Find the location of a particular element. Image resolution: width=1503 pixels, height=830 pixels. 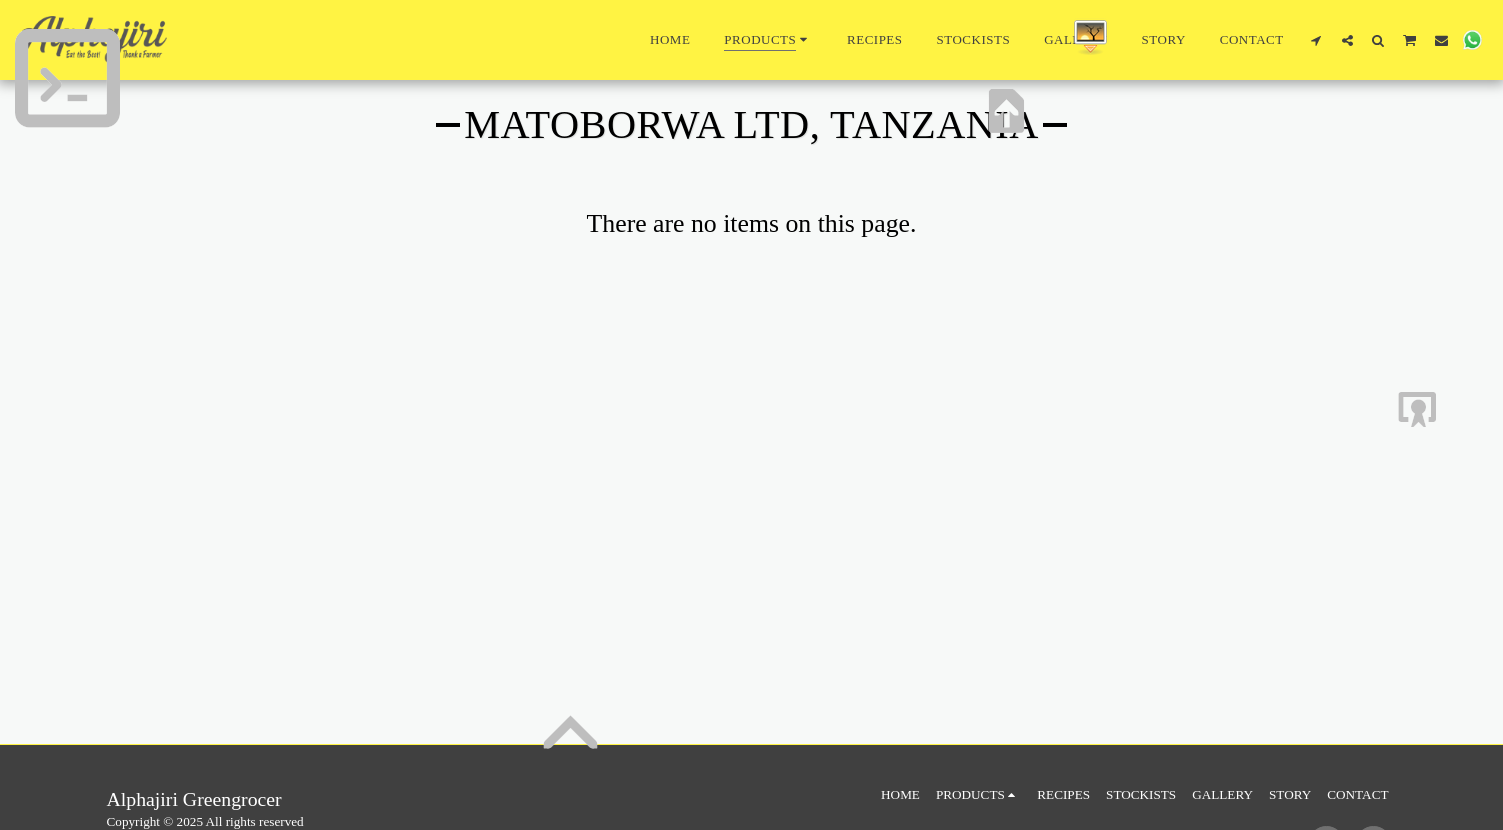

navigate up or go to parent directory is located at coordinates (570, 730).